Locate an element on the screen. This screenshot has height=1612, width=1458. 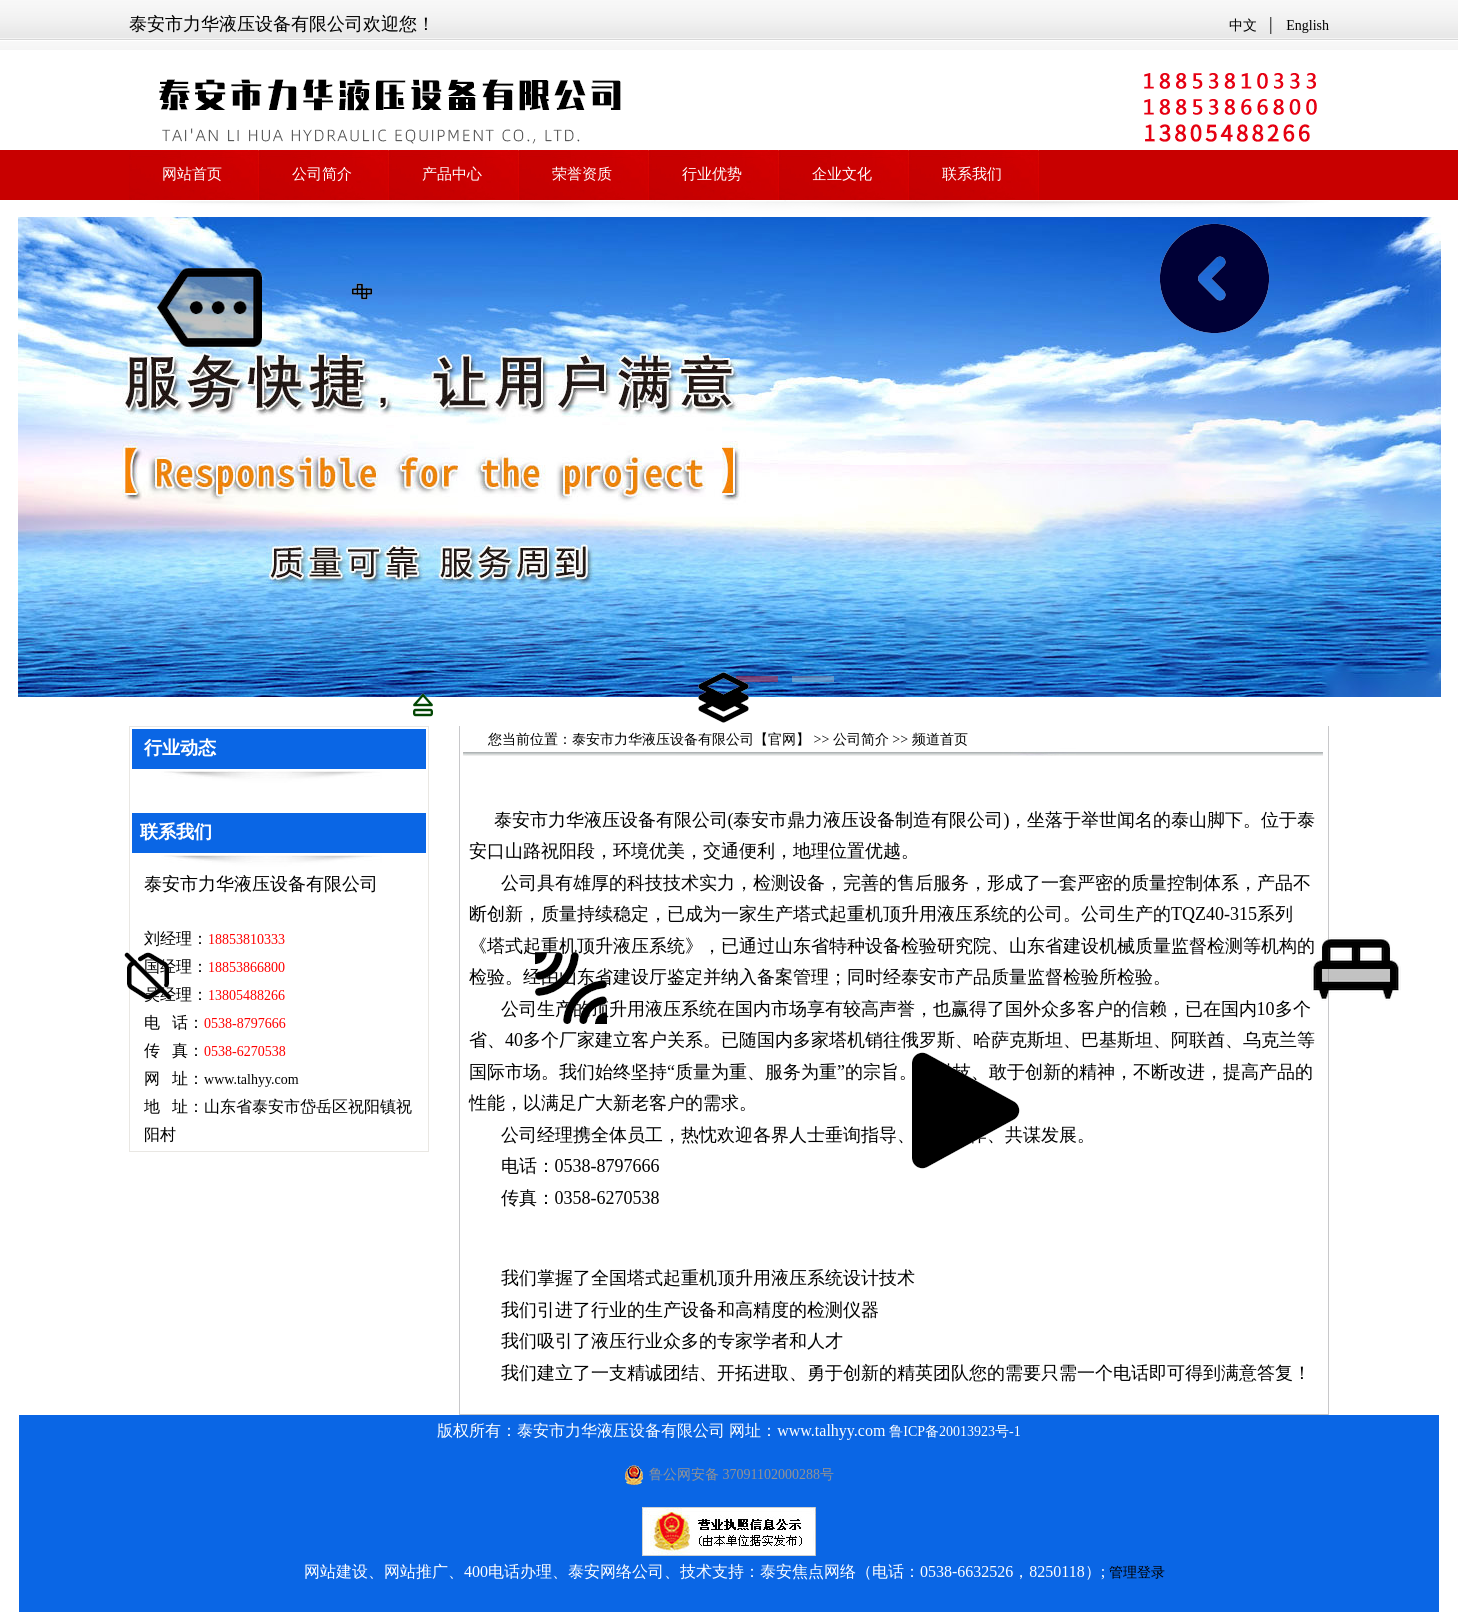
view more notifications is located at coordinates (209, 307).